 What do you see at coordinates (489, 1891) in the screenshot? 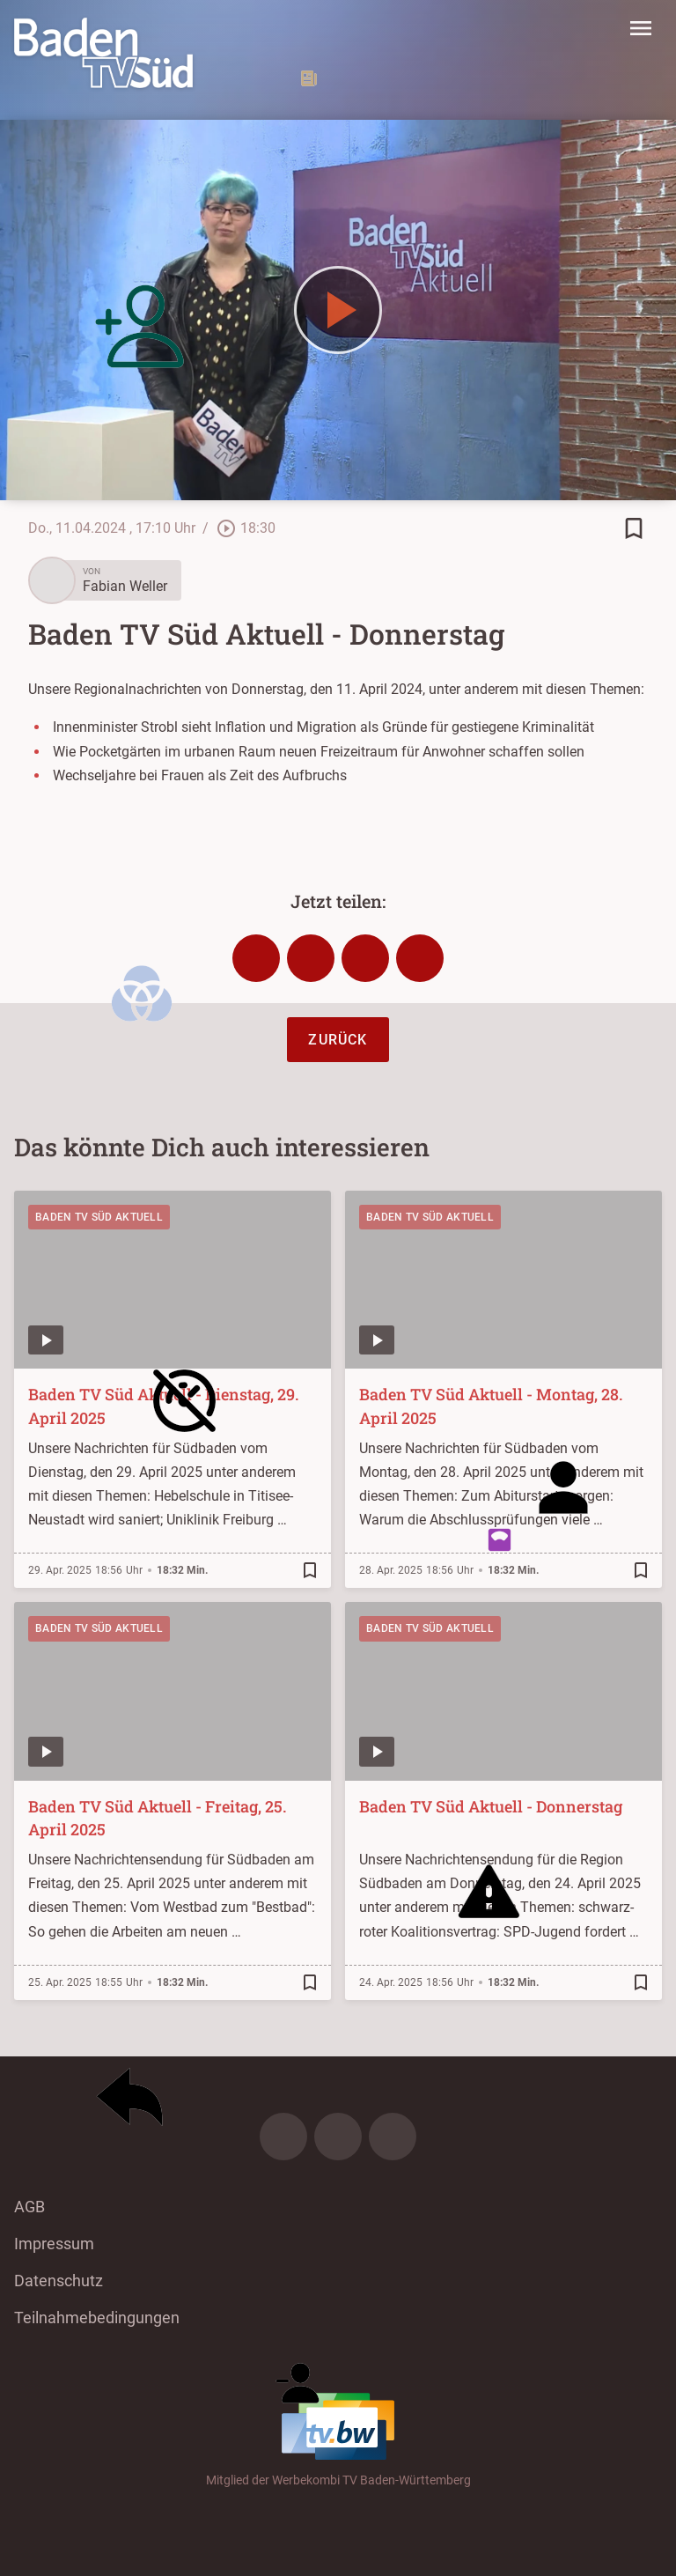
I see `indicates a warning or potential problem` at bounding box center [489, 1891].